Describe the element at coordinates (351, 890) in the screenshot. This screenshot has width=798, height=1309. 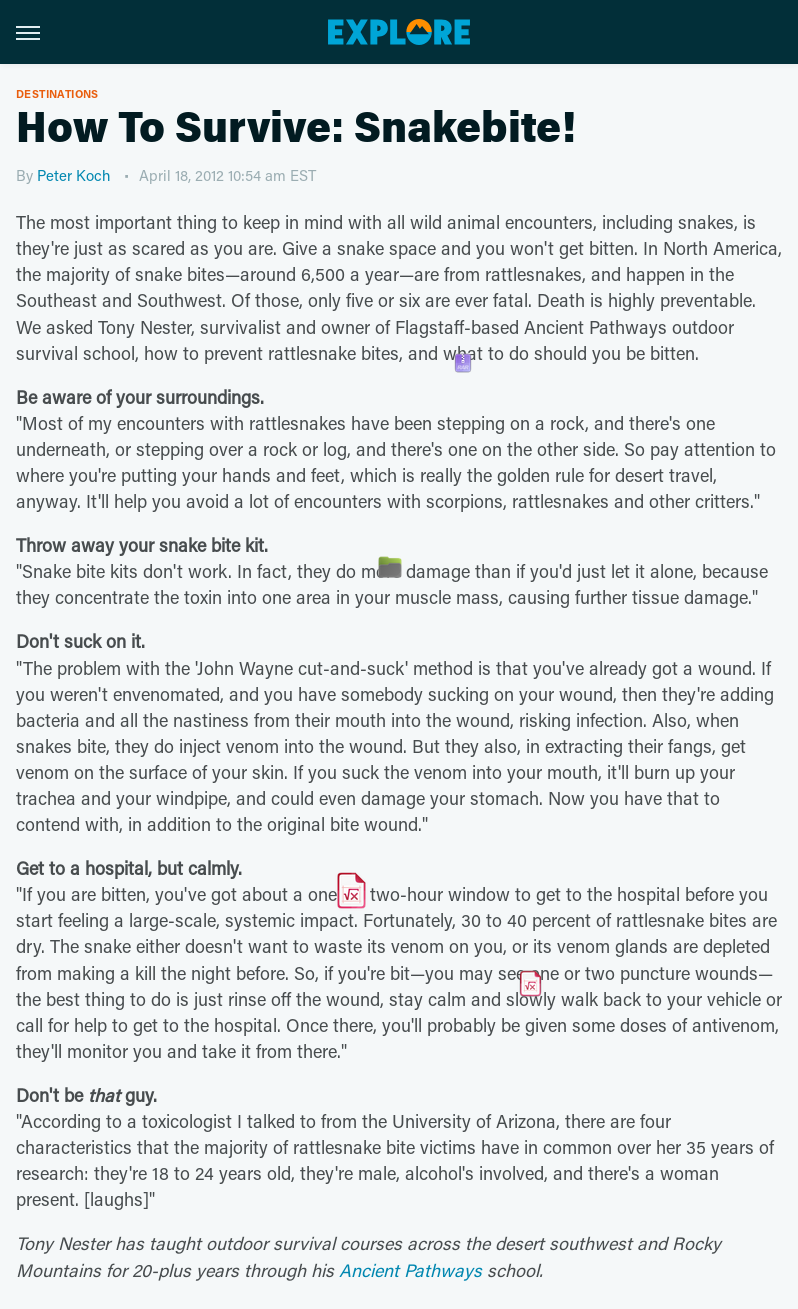
I see `open an opendocument formula file` at that location.